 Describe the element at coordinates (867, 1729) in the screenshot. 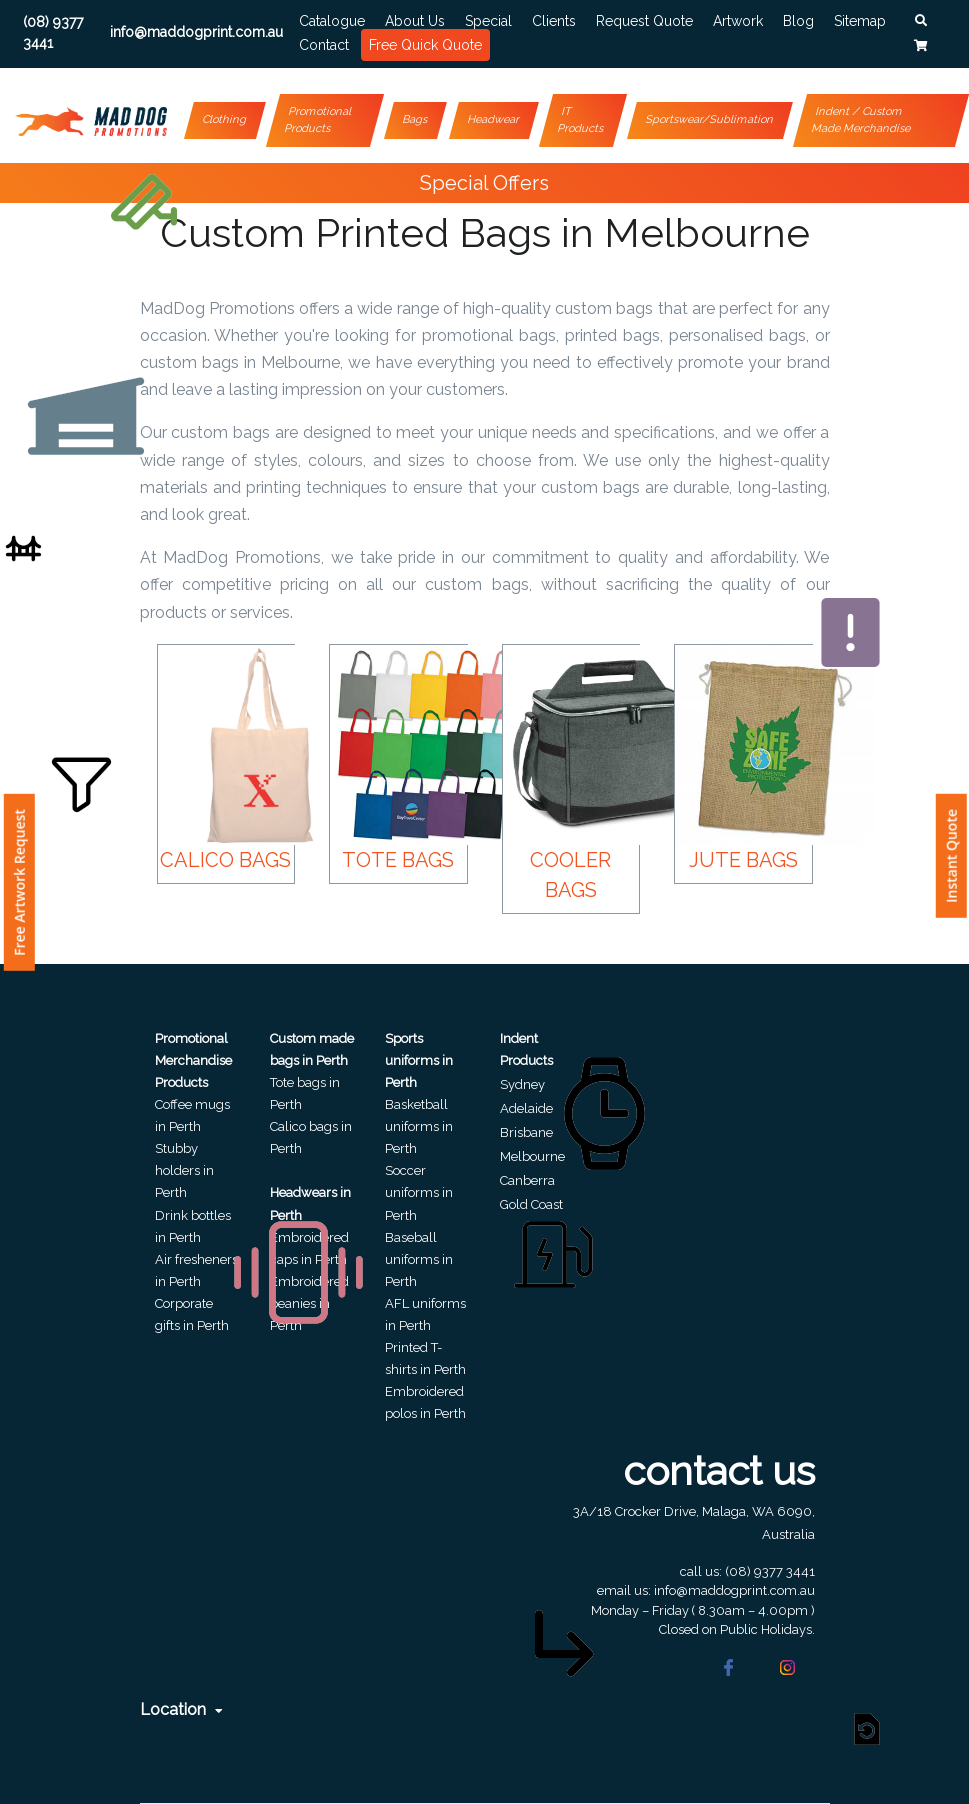

I see `restore a previous version of a document` at that location.